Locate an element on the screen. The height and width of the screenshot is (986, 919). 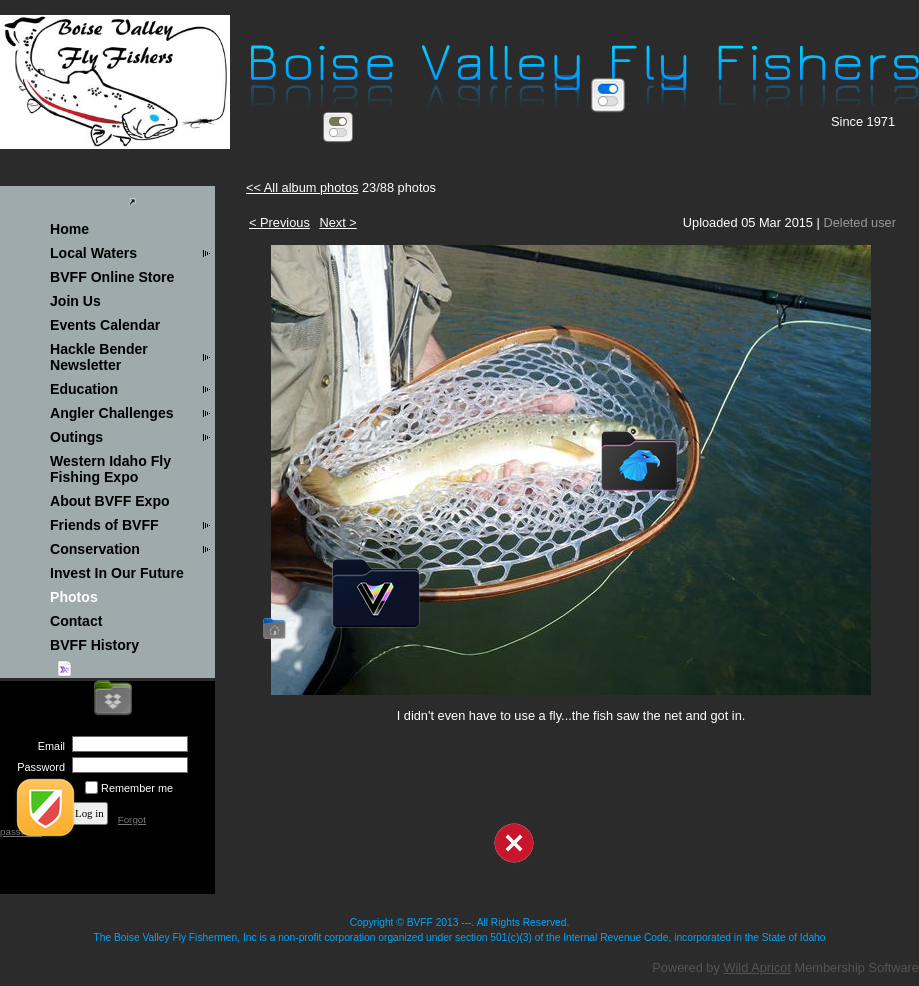
open gufw firewall settings is located at coordinates (45, 808).